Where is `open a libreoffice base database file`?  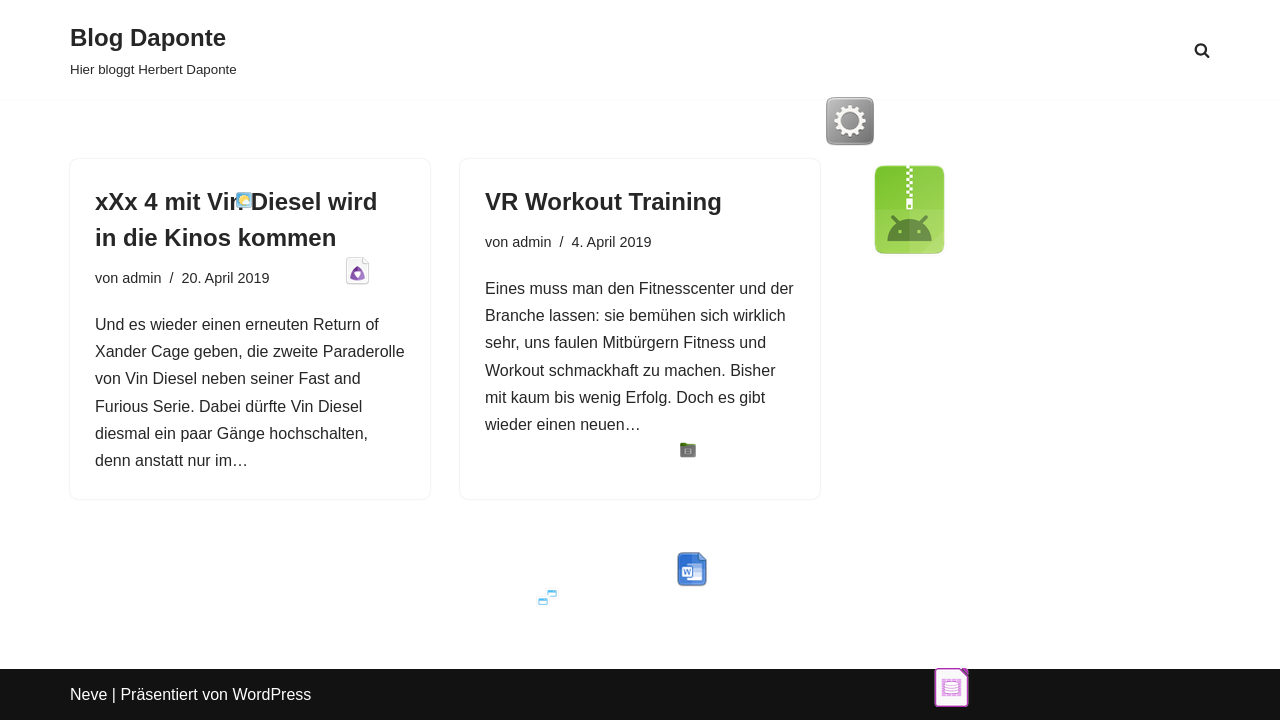
open a libreoffice base database file is located at coordinates (951, 687).